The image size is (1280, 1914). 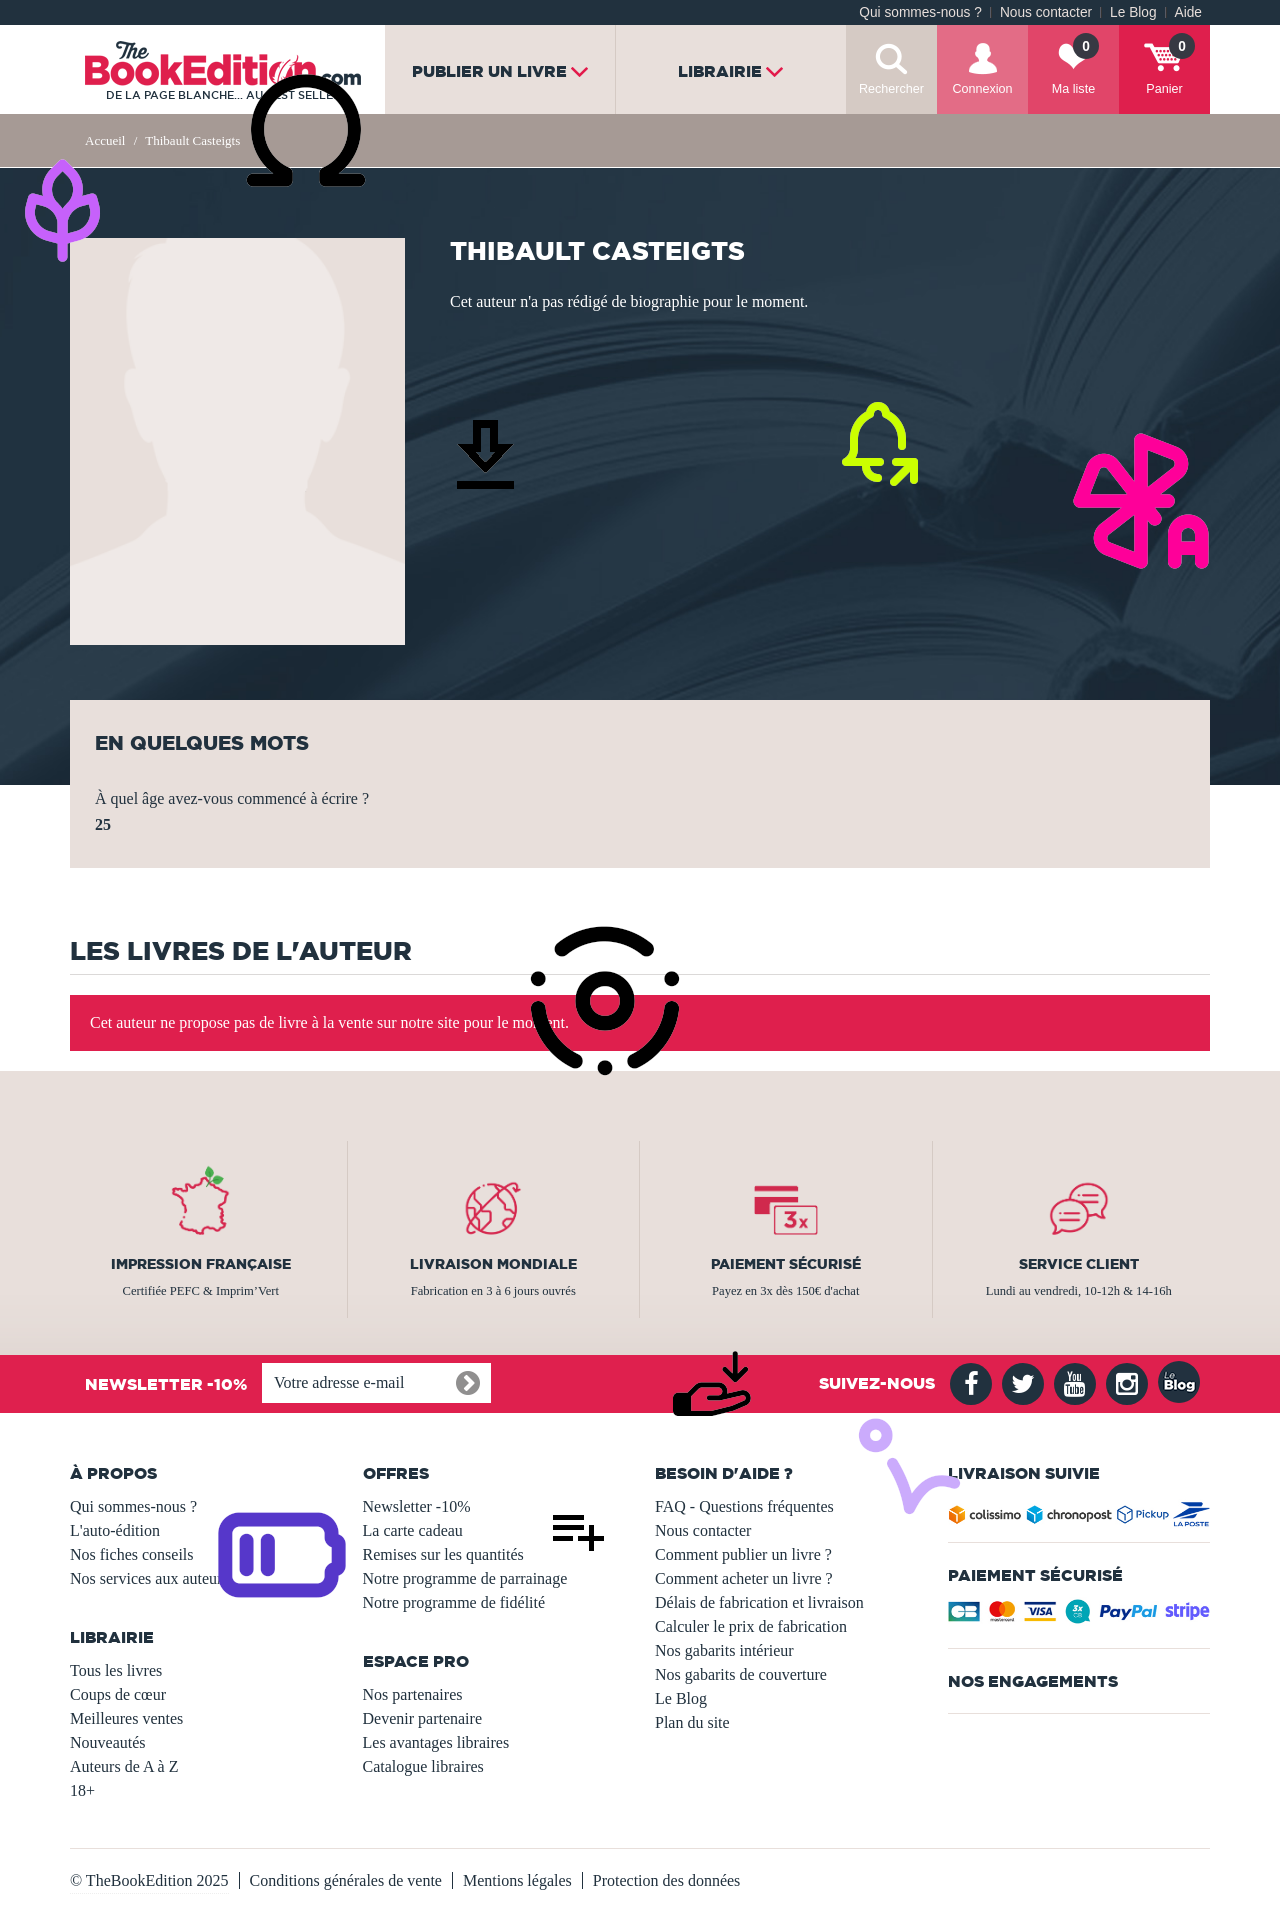 What do you see at coordinates (909, 1463) in the screenshot?
I see `undo or go back to previous state` at bounding box center [909, 1463].